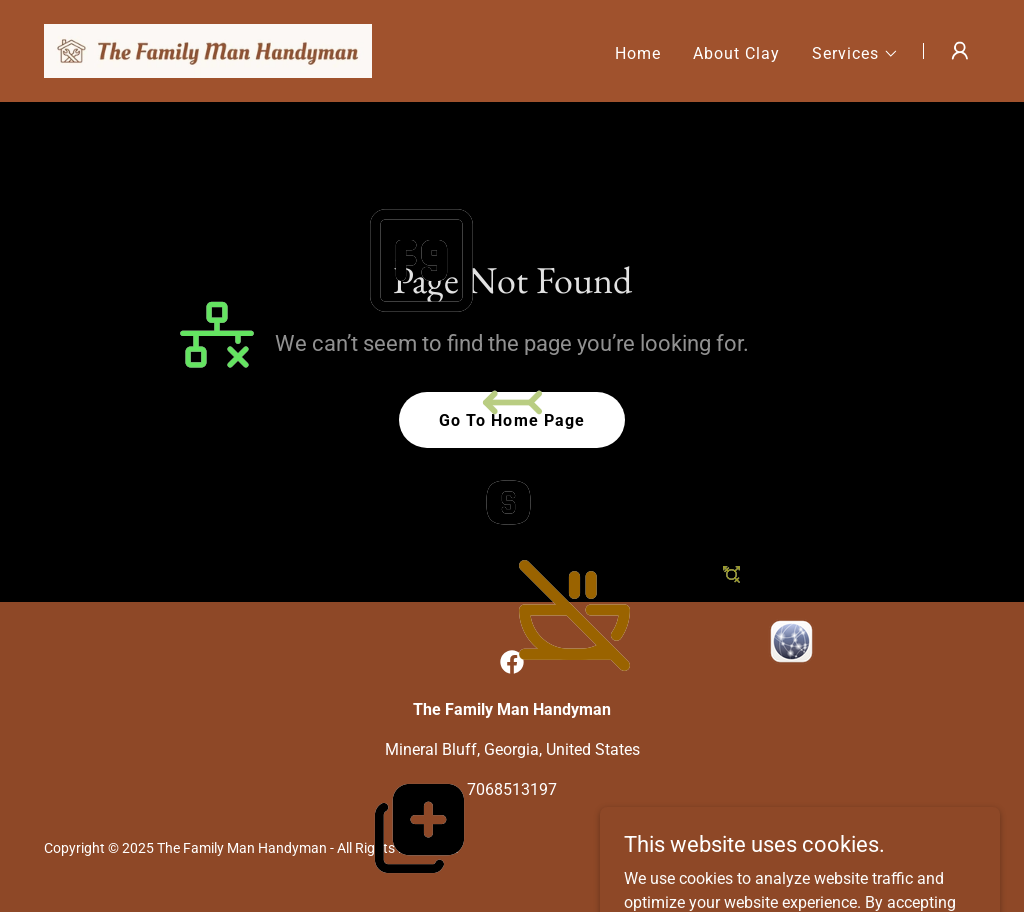 The height and width of the screenshot is (912, 1024). I want to click on soup or hot food unavailable, so click(574, 615).